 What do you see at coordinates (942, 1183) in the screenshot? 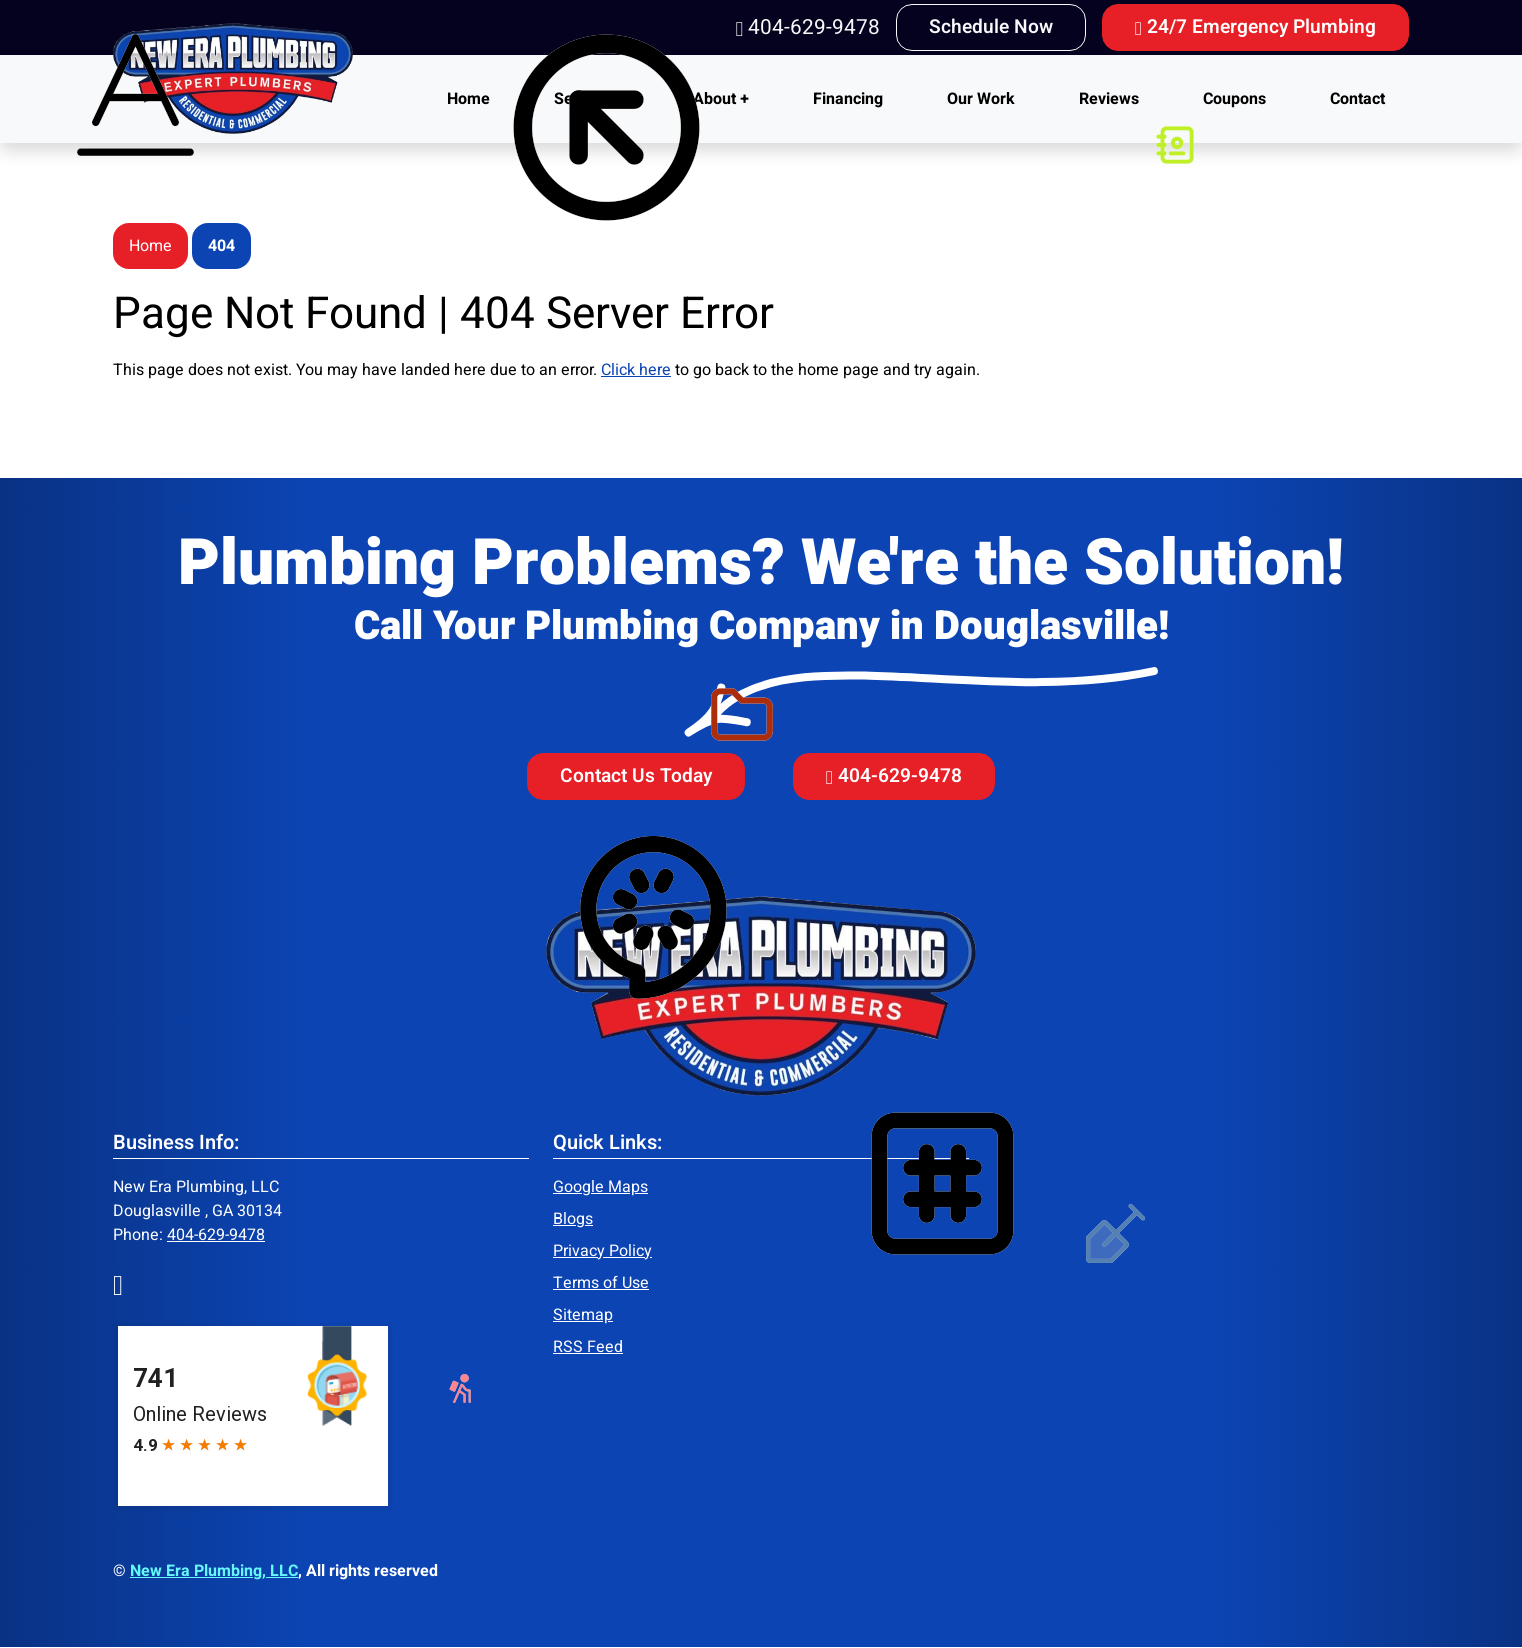
I see `view grid or pattern layout options` at bounding box center [942, 1183].